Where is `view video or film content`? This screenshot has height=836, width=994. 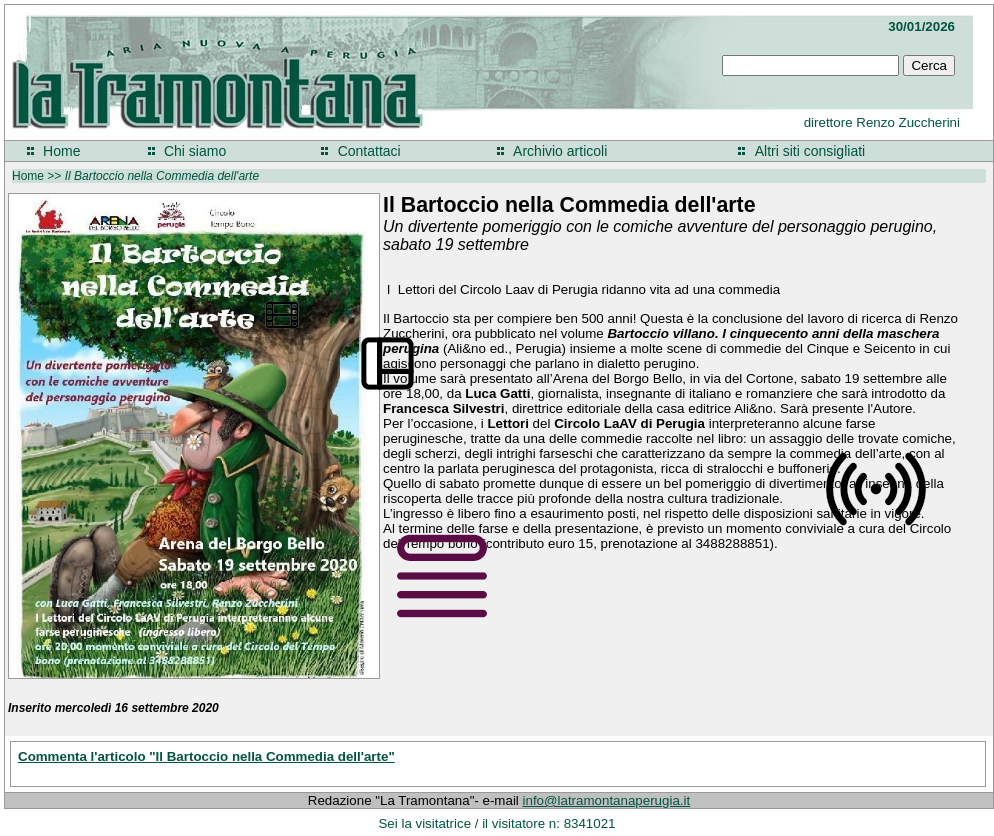
view video or film content is located at coordinates (282, 315).